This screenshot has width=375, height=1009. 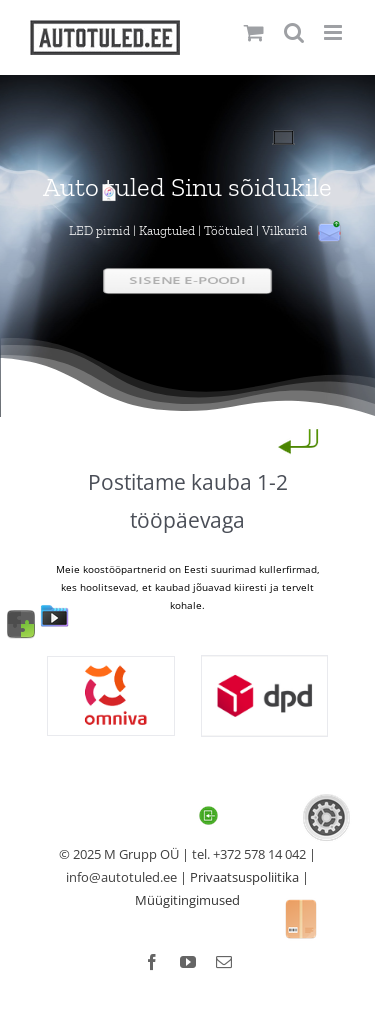 I want to click on log out of the current user session, so click(x=208, y=815).